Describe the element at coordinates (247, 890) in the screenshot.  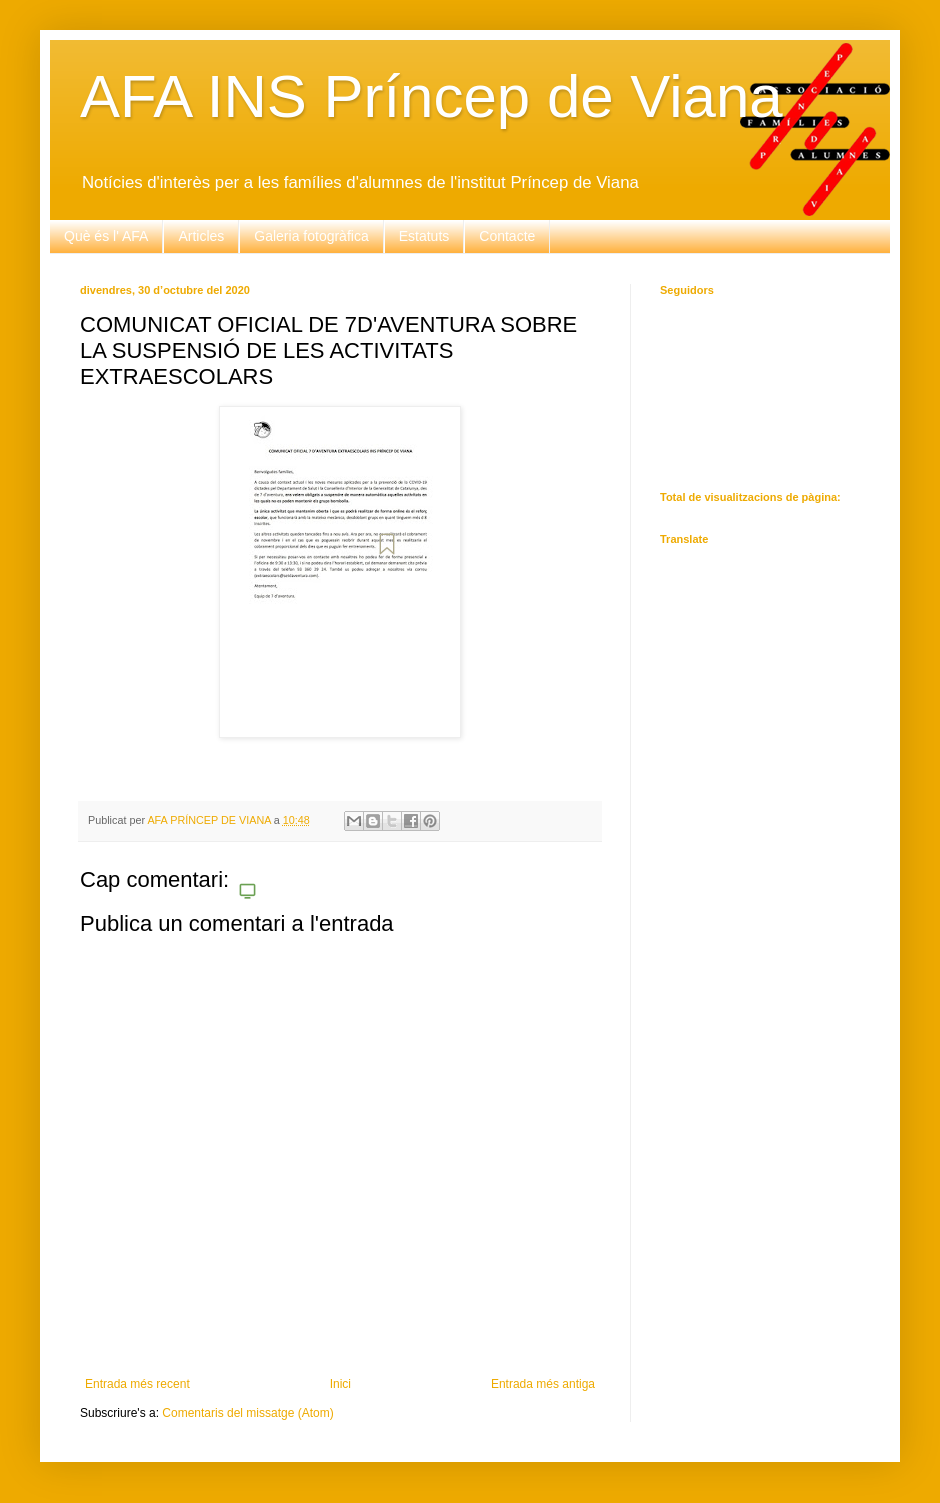
I see `view display settings` at that location.